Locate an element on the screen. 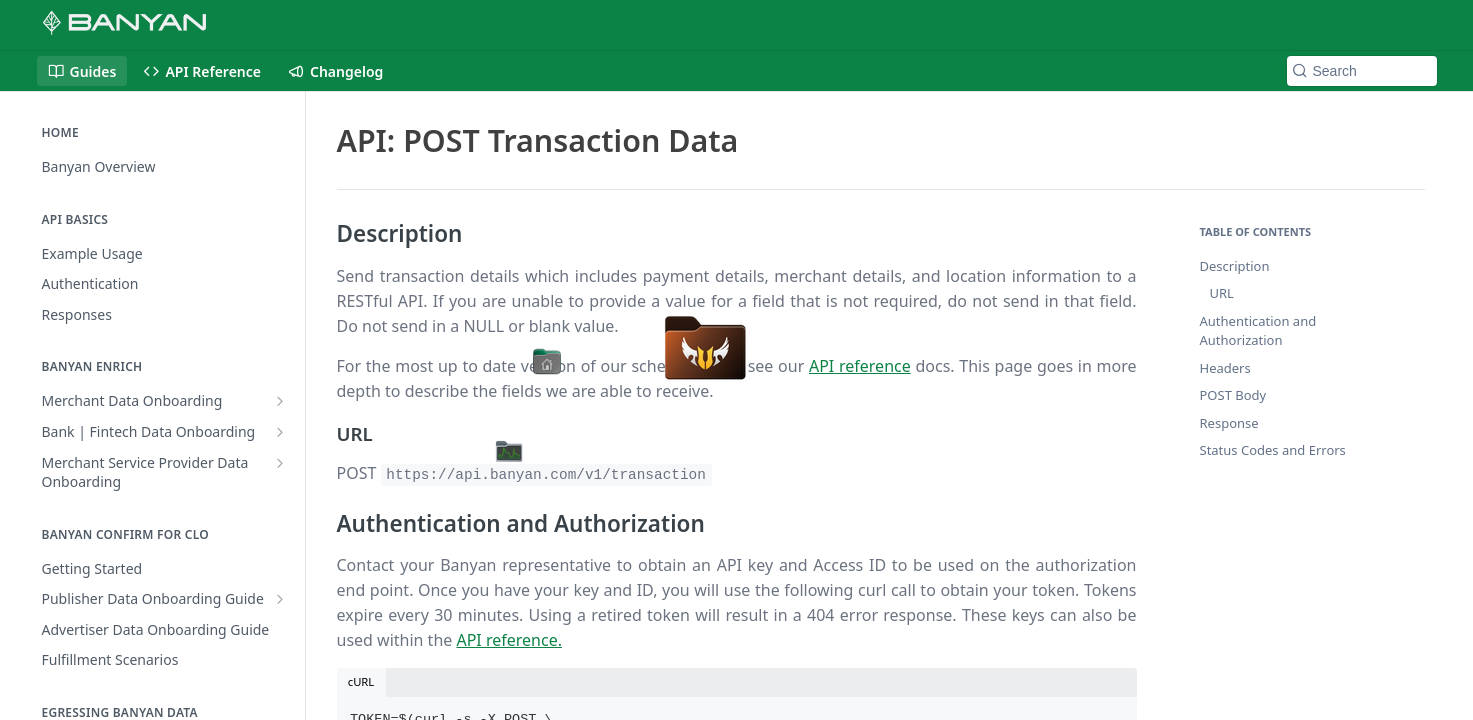 The height and width of the screenshot is (720, 1473). open task manager files folder is located at coordinates (509, 452).